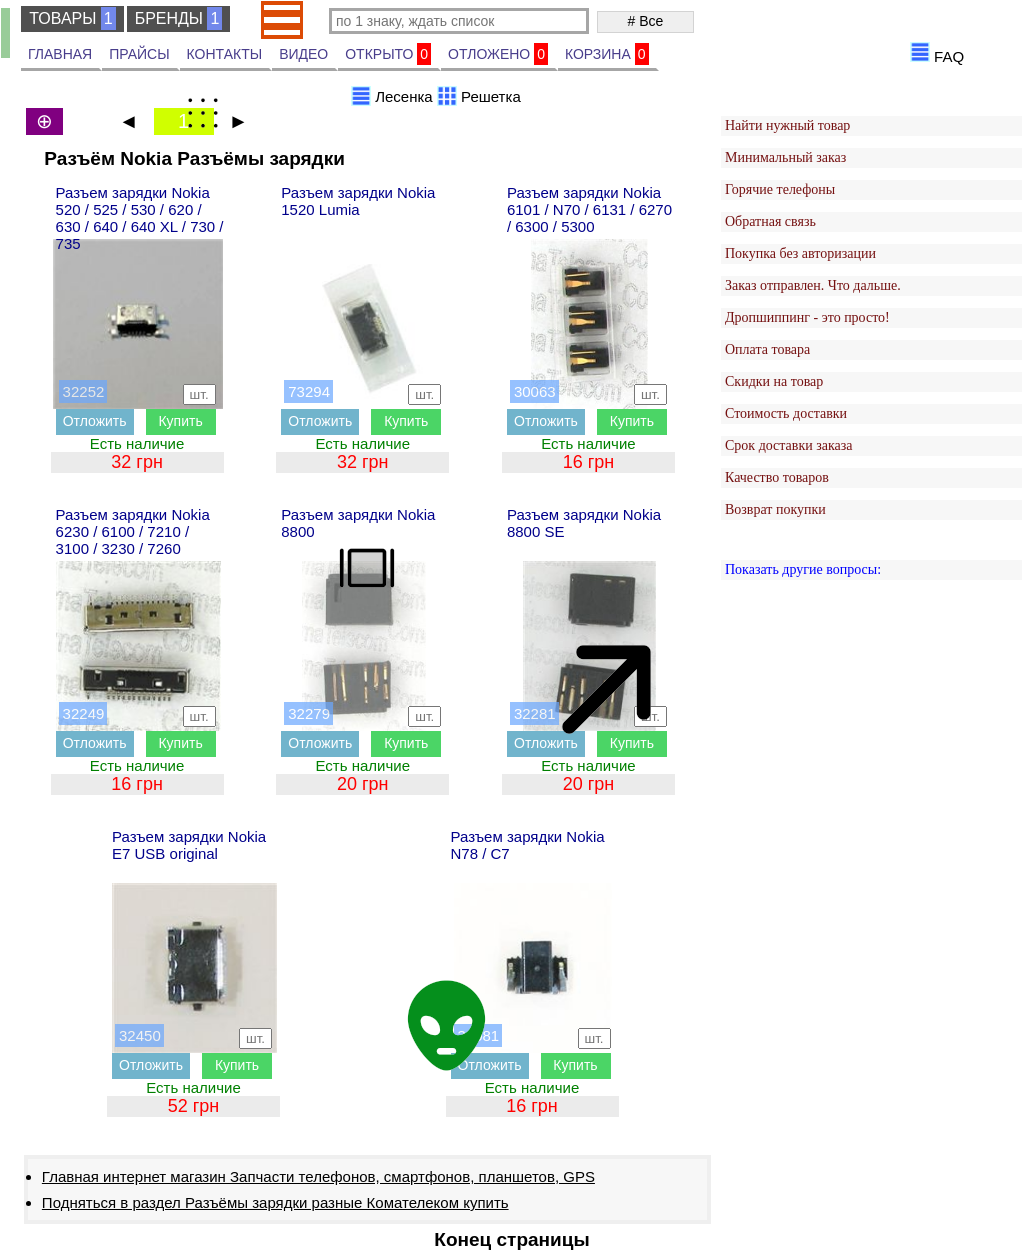 Image resolution: width=1024 pixels, height=1251 pixels. What do you see at coordinates (203, 113) in the screenshot?
I see `open app drawer or launcher` at bounding box center [203, 113].